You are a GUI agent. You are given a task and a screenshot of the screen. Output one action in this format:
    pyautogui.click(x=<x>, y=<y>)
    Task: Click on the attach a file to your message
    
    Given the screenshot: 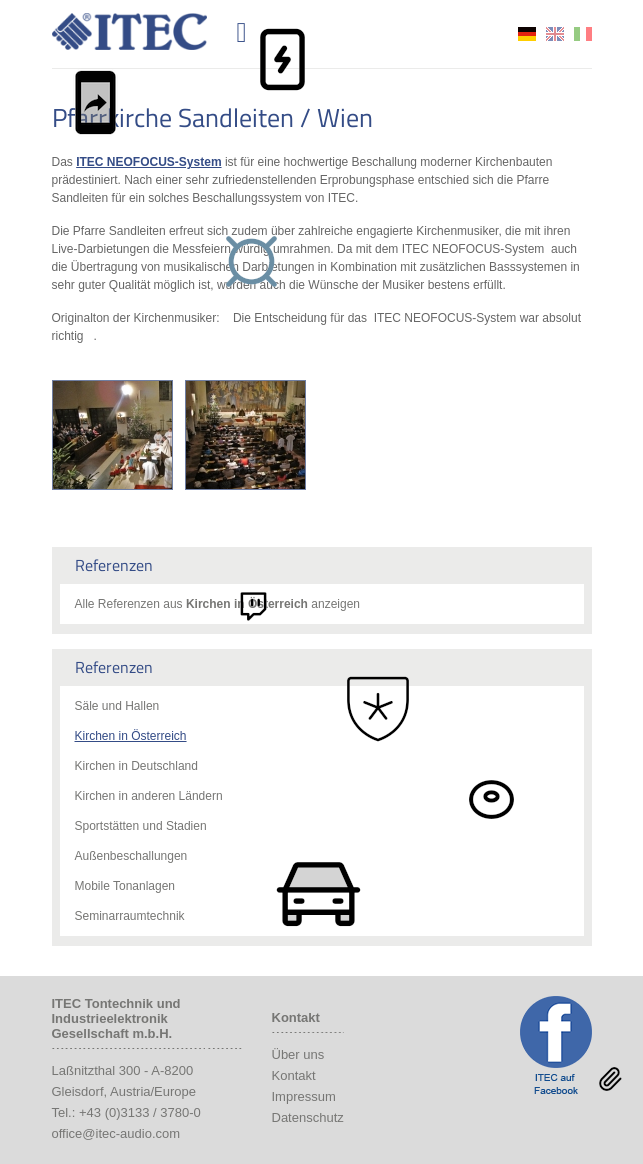 What is the action you would take?
    pyautogui.click(x=610, y=1079)
    